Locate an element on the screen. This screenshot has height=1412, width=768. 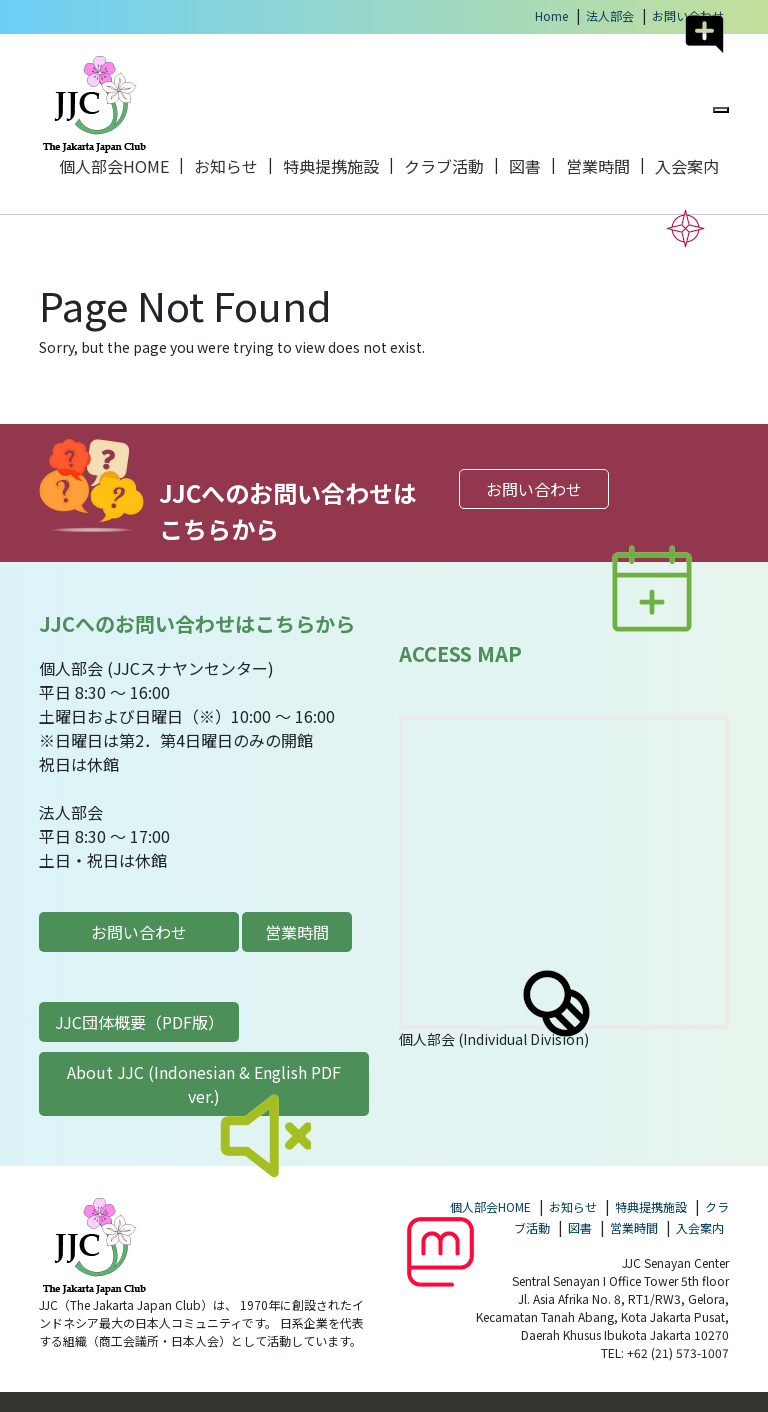
add a new comment is located at coordinates (704, 34).